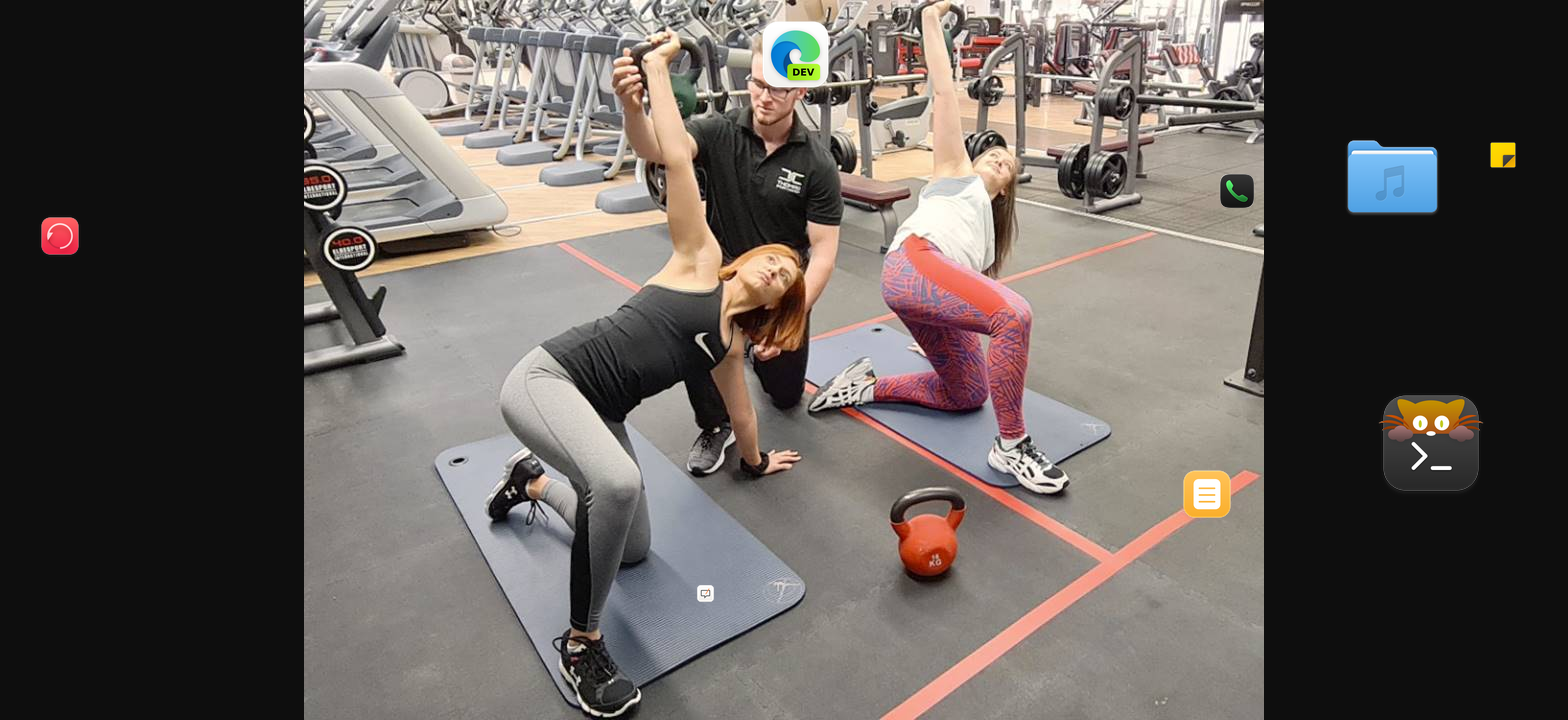 This screenshot has width=1568, height=720. Describe the element at coordinates (60, 236) in the screenshot. I see `open timeshift backup and restore utility` at that location.